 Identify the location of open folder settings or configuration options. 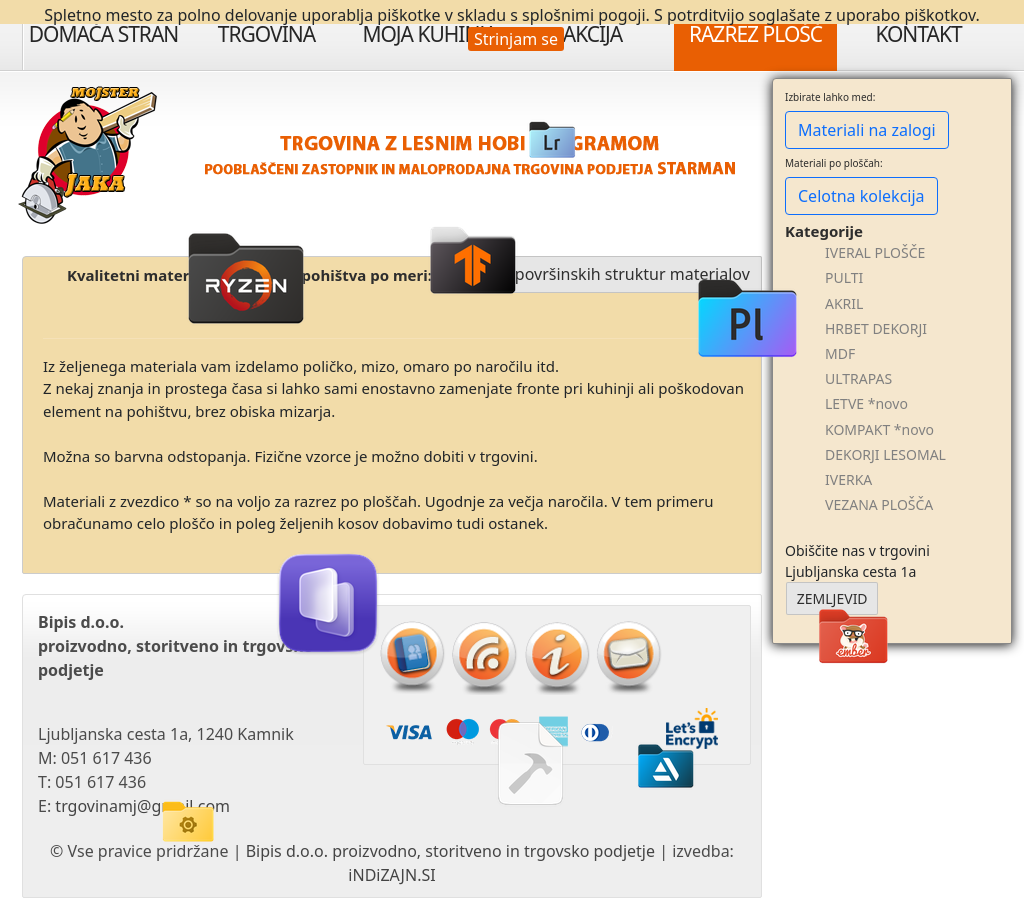
(188, 823).